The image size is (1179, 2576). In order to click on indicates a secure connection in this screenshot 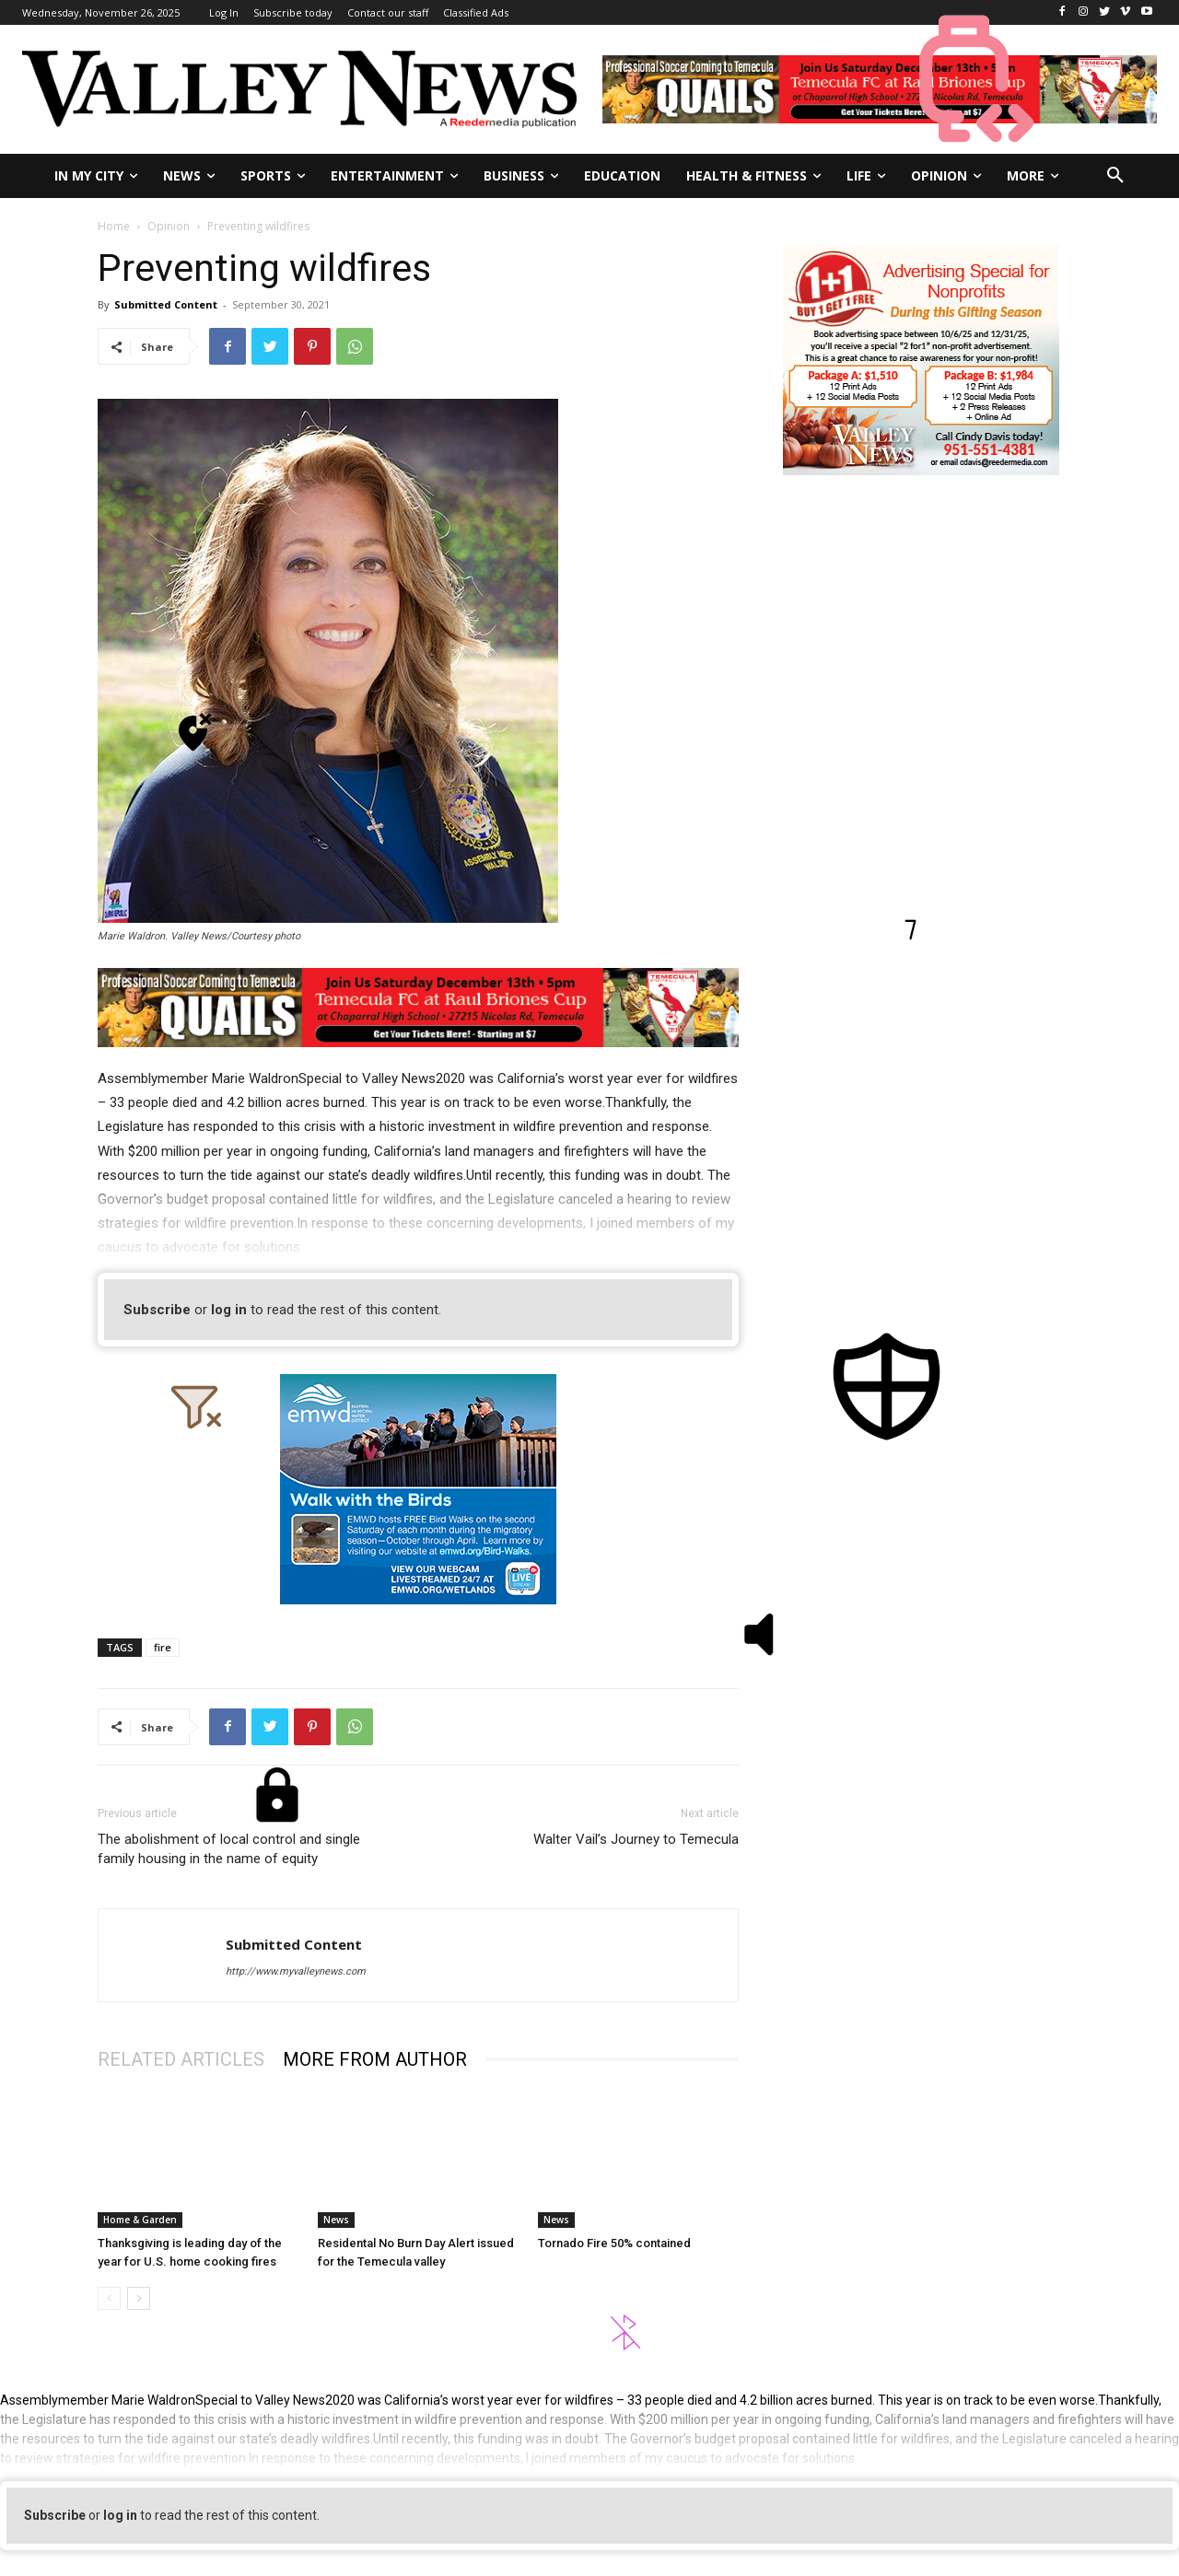, I will do `click(277, 1796)`.